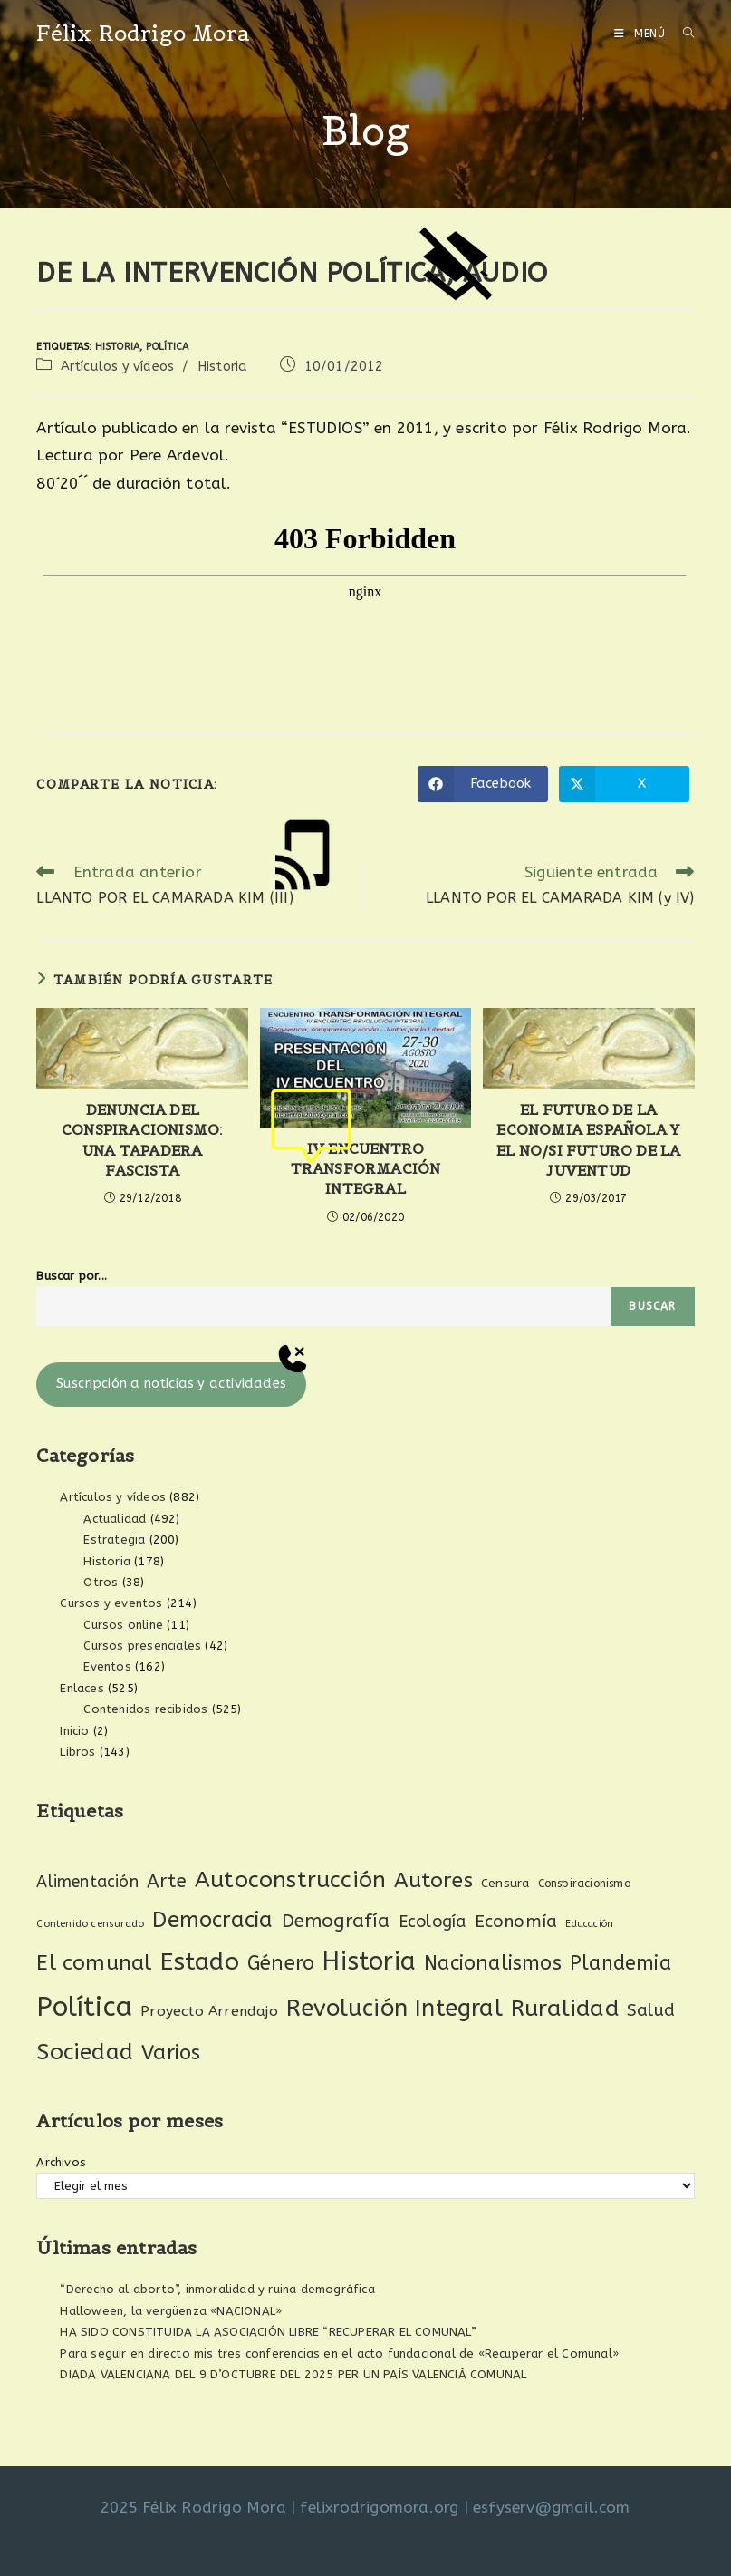 The image size is (731, 2576). What do you see at coordinates (311, 1122) in the screenshot?
I see `open chat or messaging` at bounding box center [311, 1122].